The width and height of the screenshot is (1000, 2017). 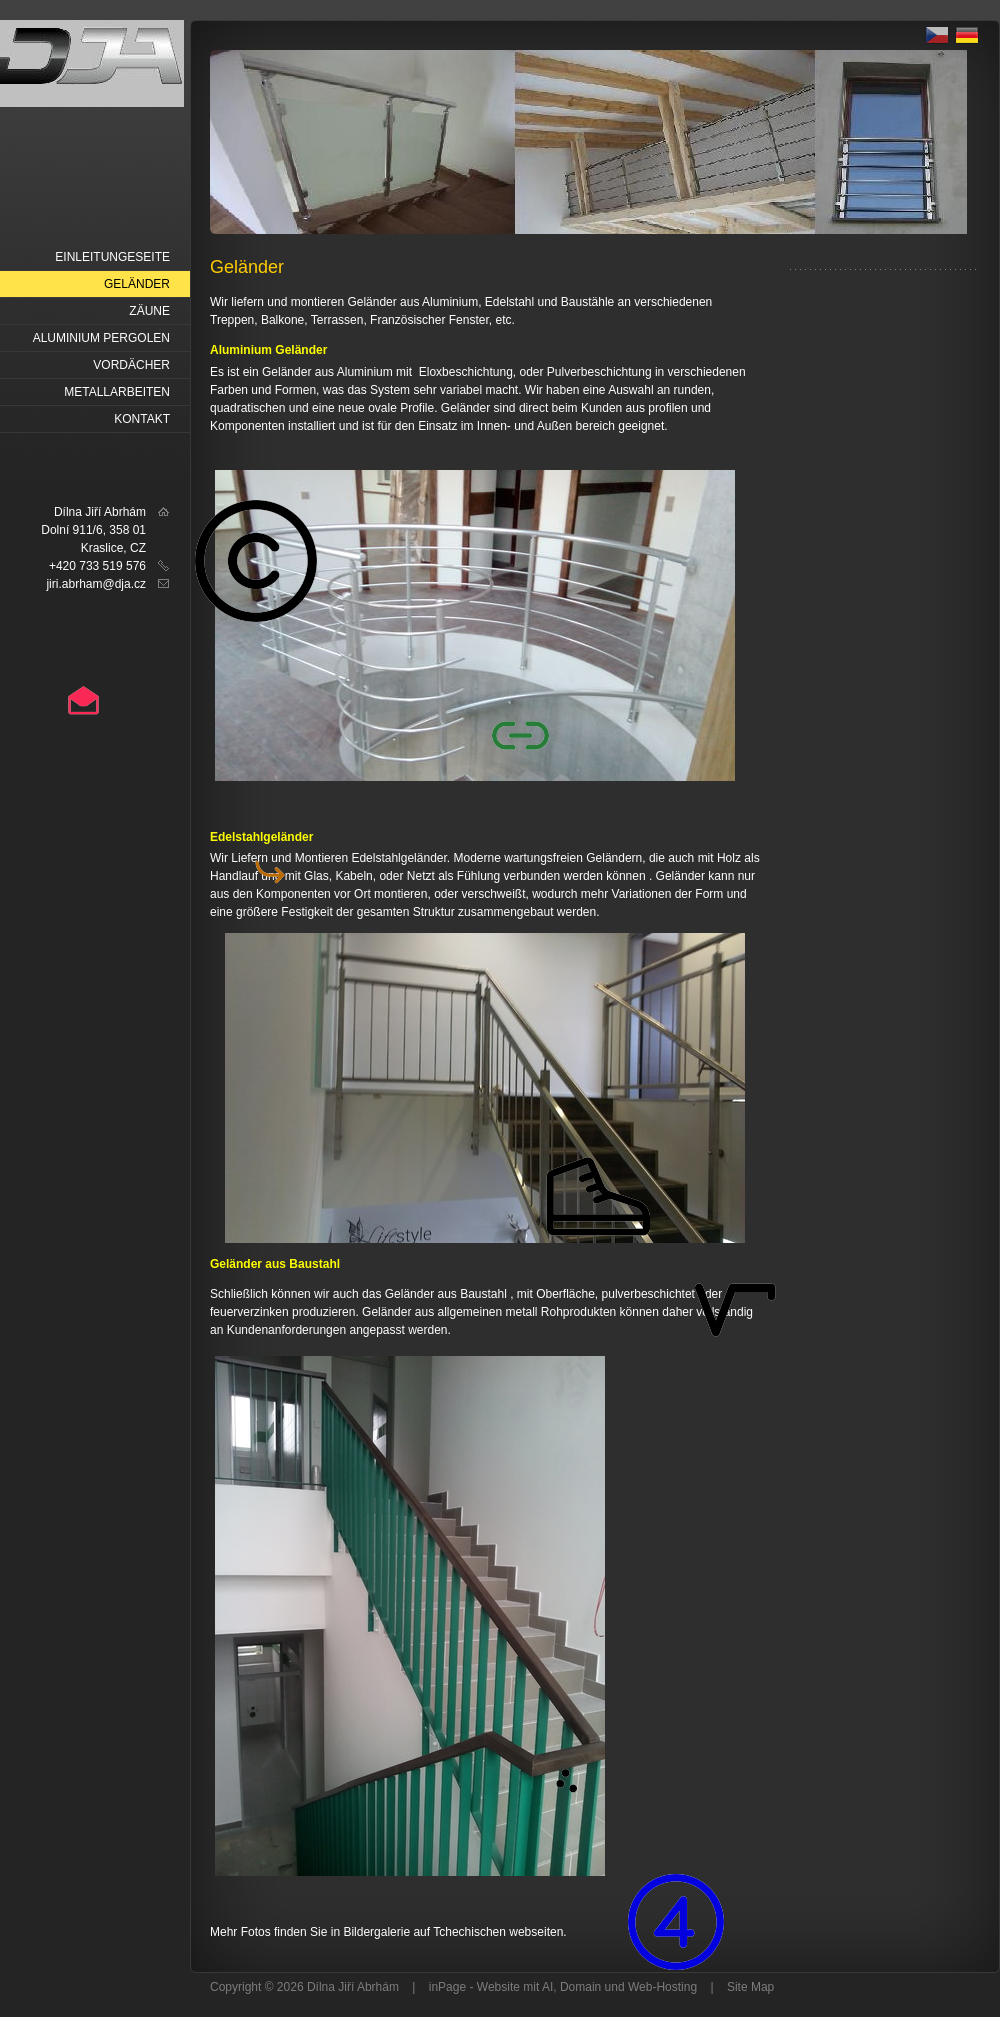 What do you see at coordinates (593, 1200) in the screenshot?
I see `access footwear or shoe category` at bounding box center [593, 1200].